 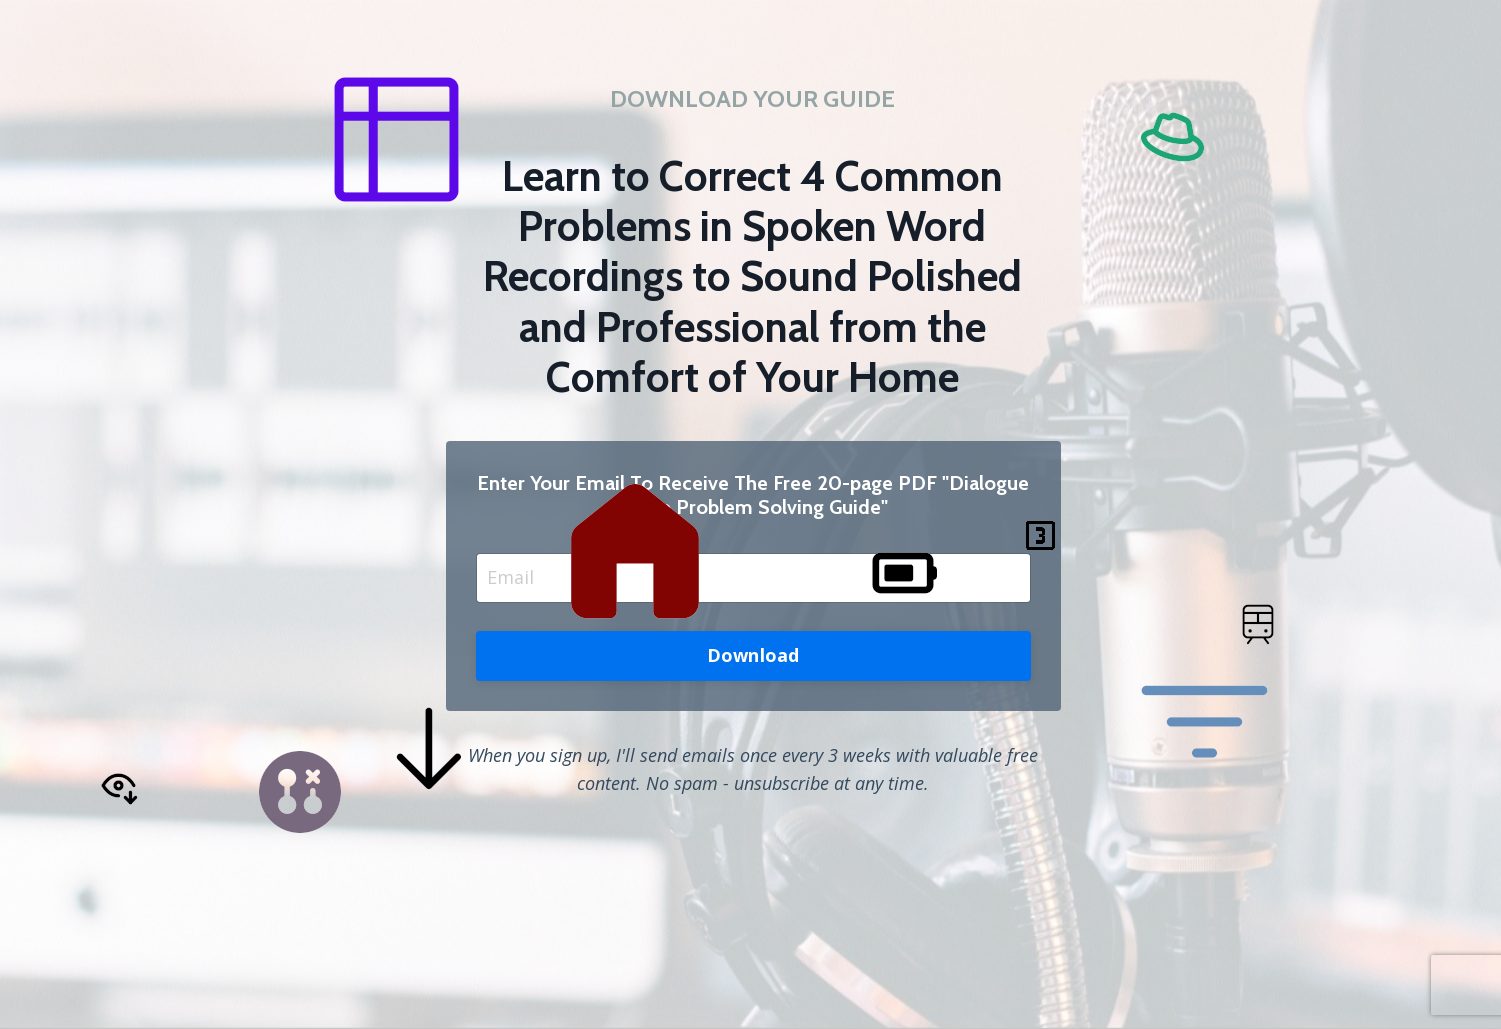 What do you see at coordinates (300, 792) in the screenshot?
I see `indicates a closed pull request in your activity feed` at bounding box center [300, 792].